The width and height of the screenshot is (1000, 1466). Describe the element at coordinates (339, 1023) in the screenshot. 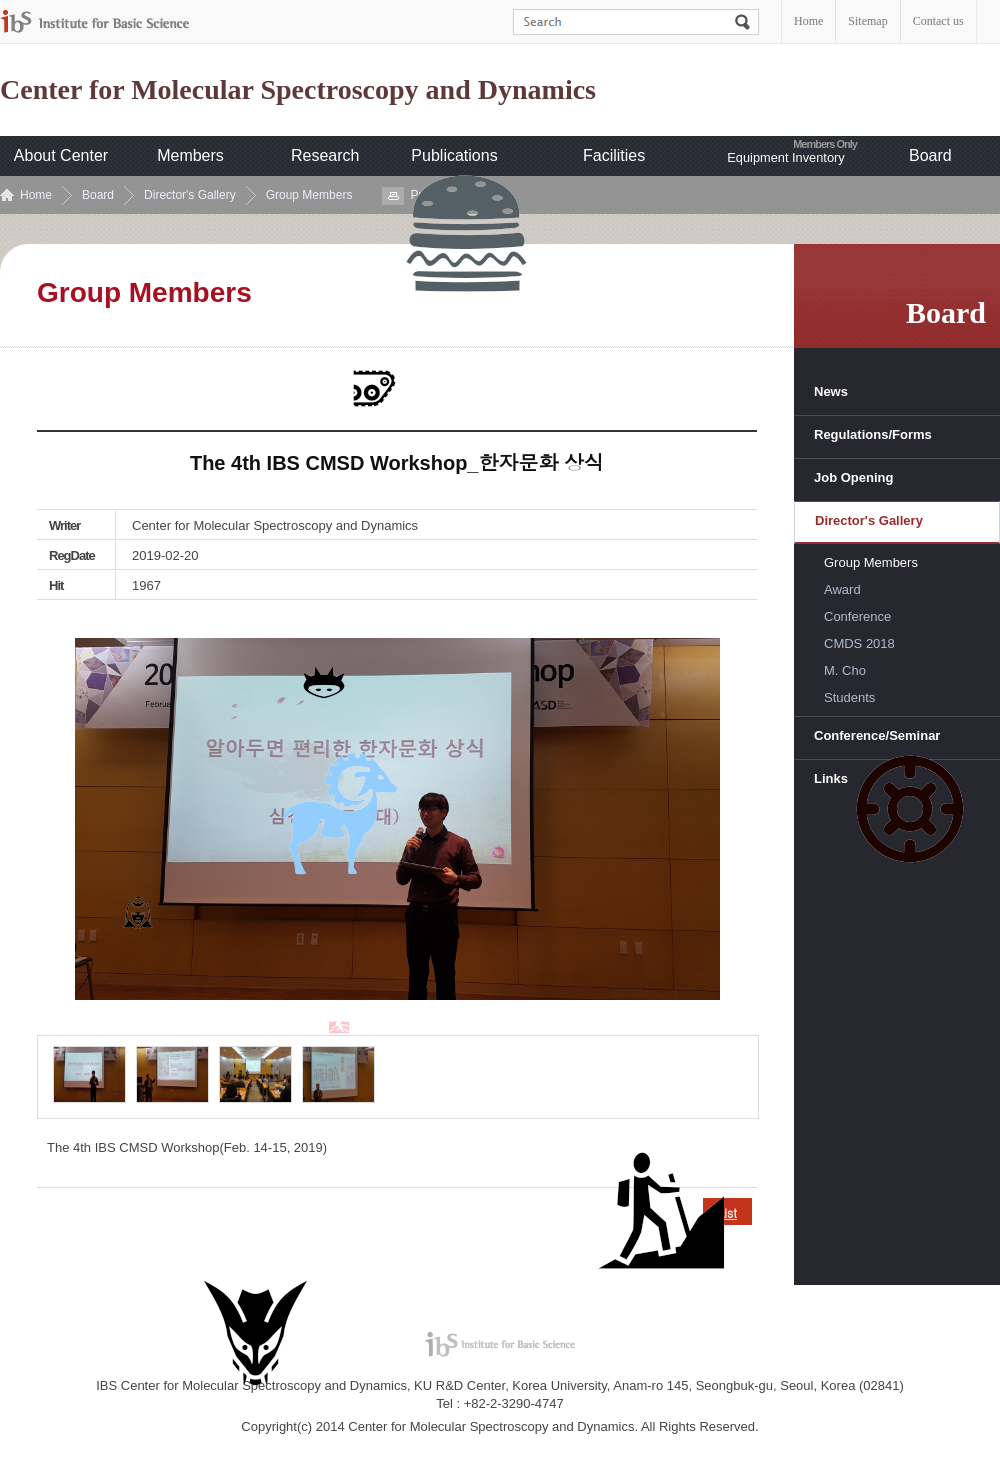

I see `trigger an earthquake or ground attack ability` at that location.